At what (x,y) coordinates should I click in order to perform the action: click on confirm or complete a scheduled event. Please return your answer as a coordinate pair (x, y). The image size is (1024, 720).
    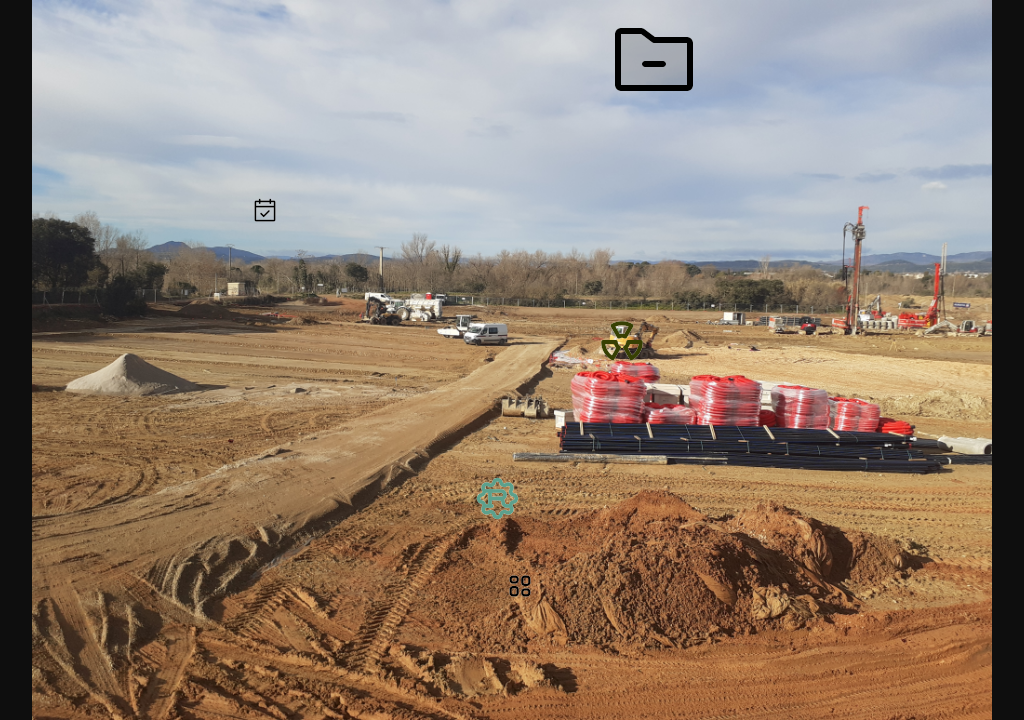
    Looking at the image, I should click on (265, 211).